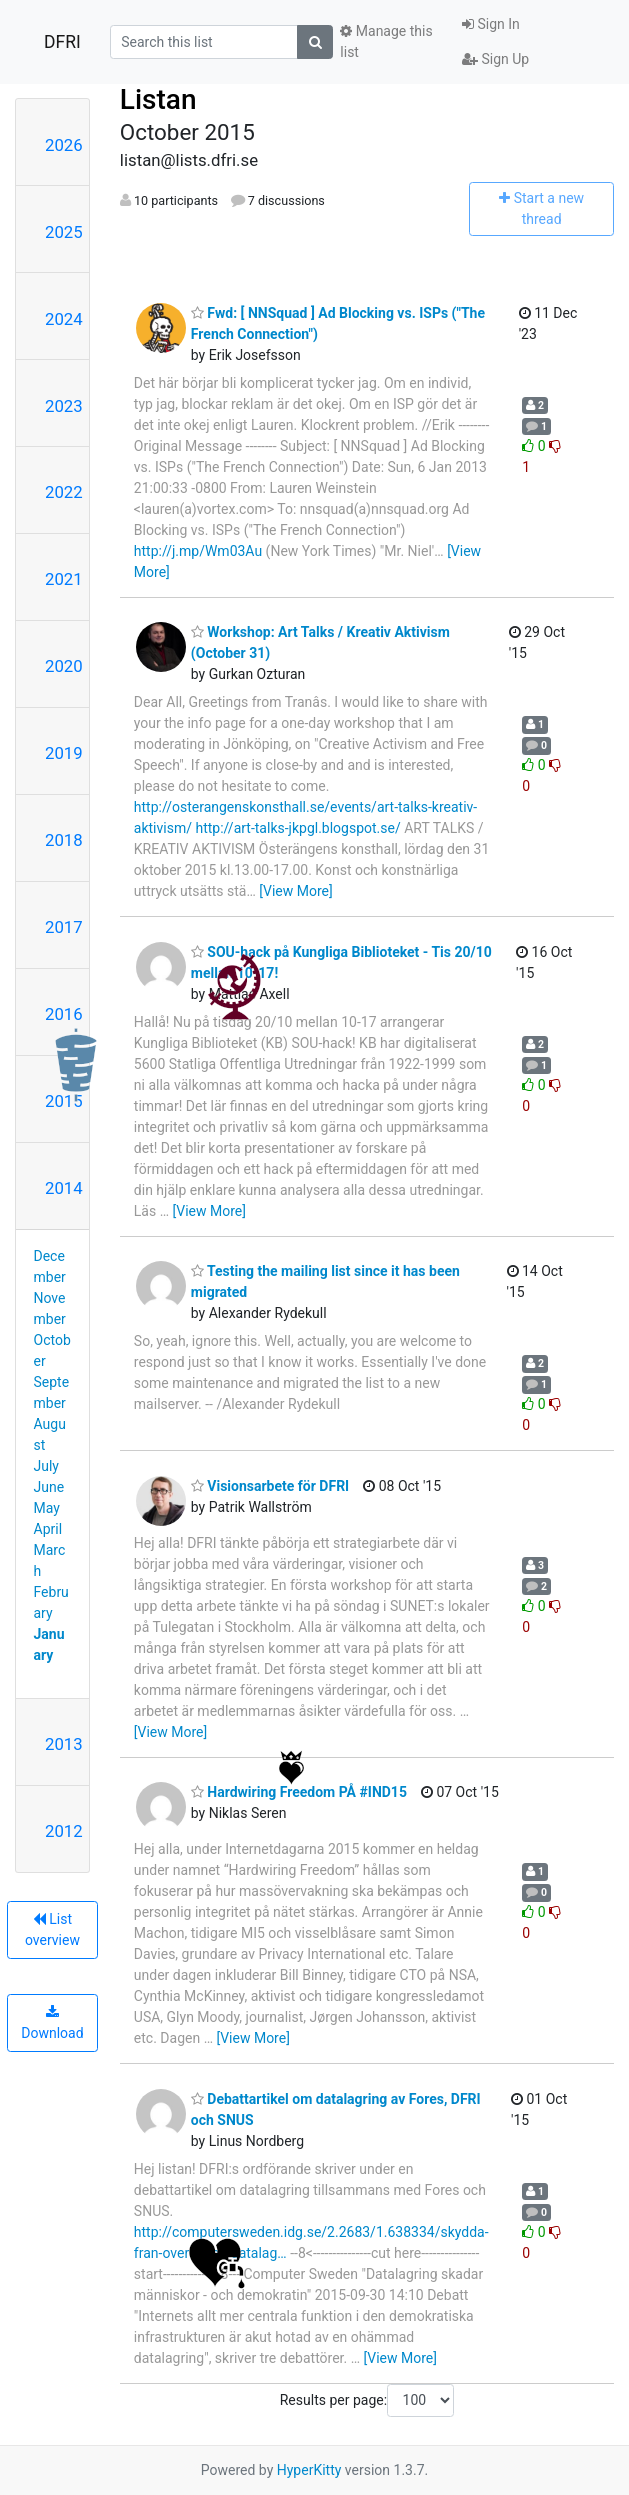 The width and height of the screenshot is (629, 2495). What do you see at coordinates (217, 2261) in the screenshot?
I see `tap into health or life resources` at bounding box center [217, 2261].